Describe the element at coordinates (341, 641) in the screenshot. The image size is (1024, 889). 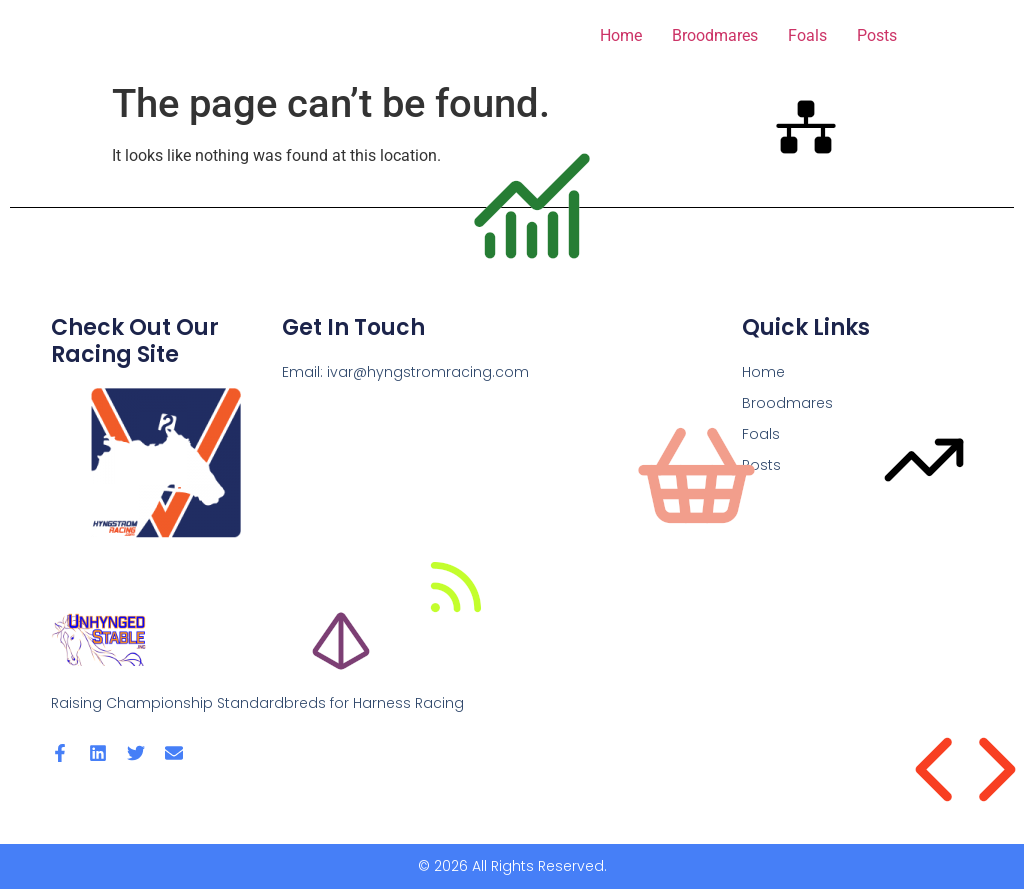
I see `view 3D model or object` at that location.